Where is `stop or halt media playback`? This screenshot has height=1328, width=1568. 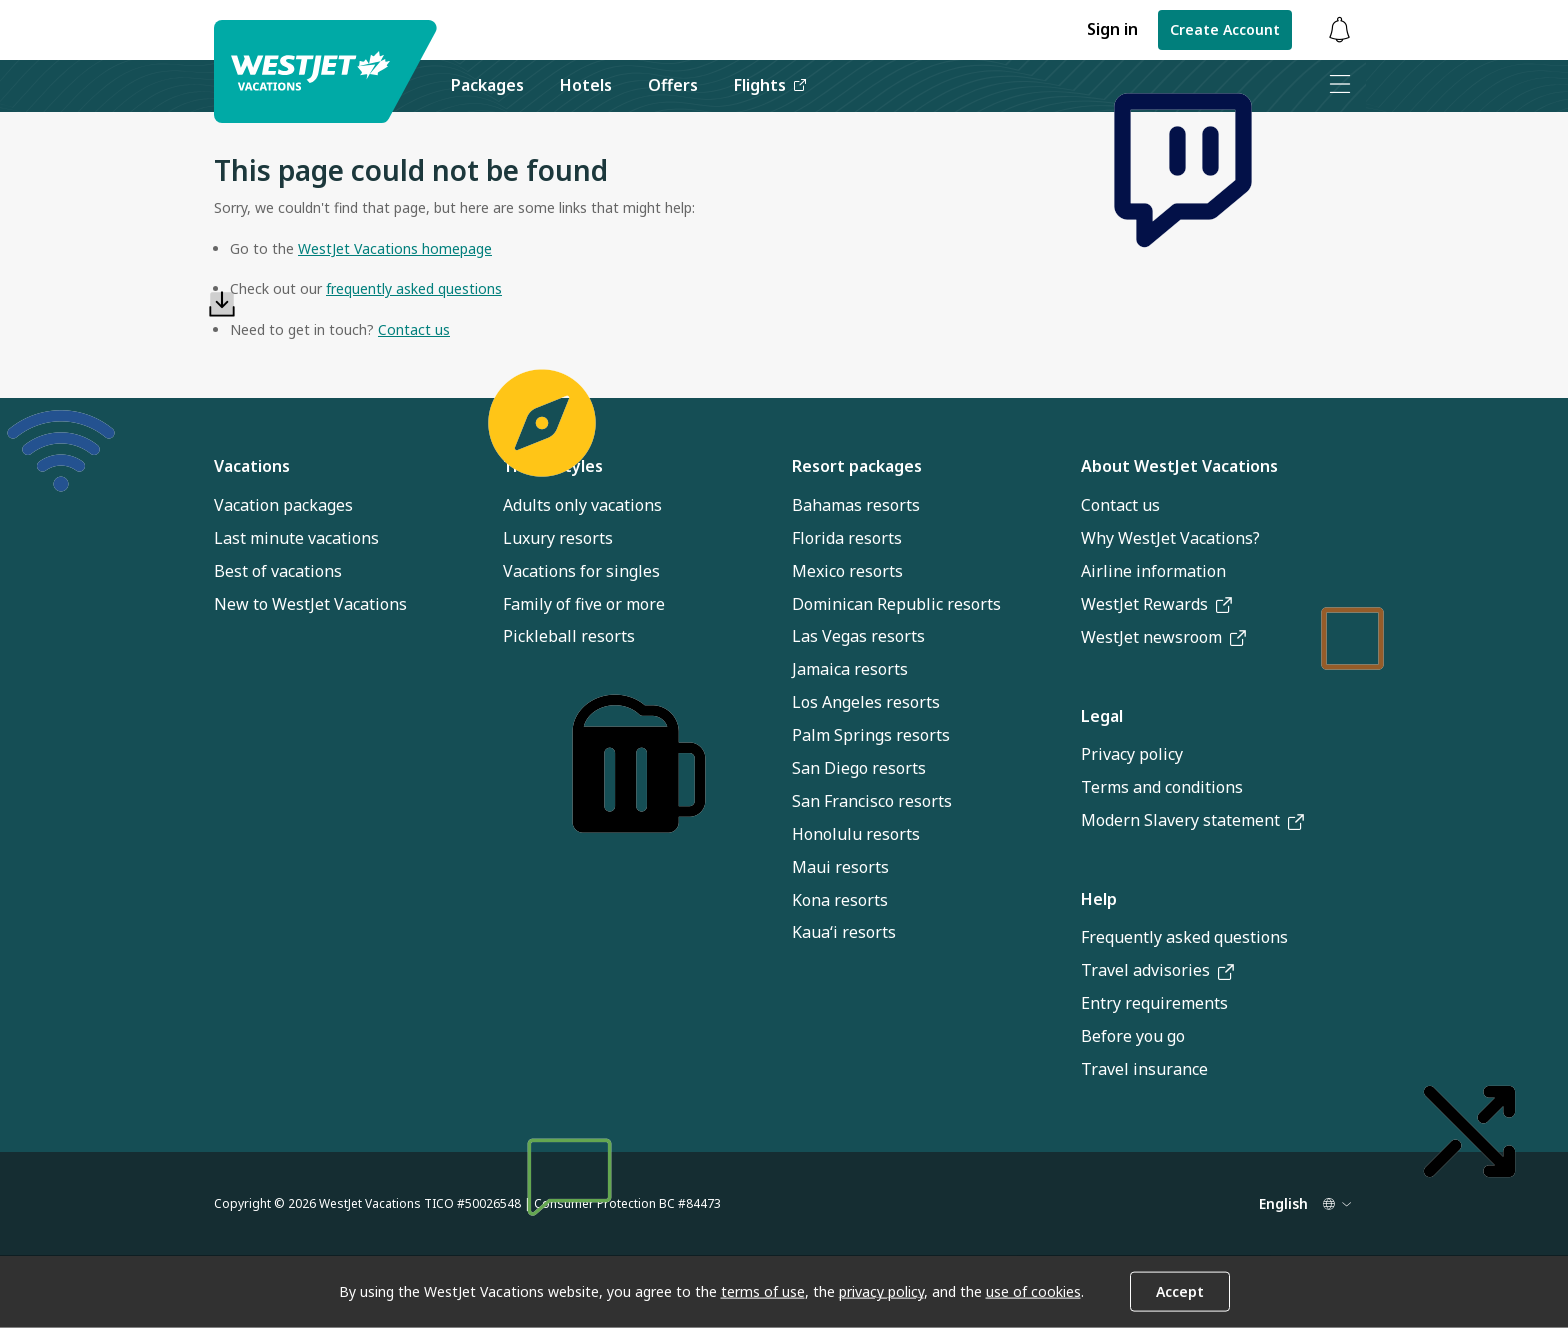 stop or halt media playback is located at coordinates (1352, 638).